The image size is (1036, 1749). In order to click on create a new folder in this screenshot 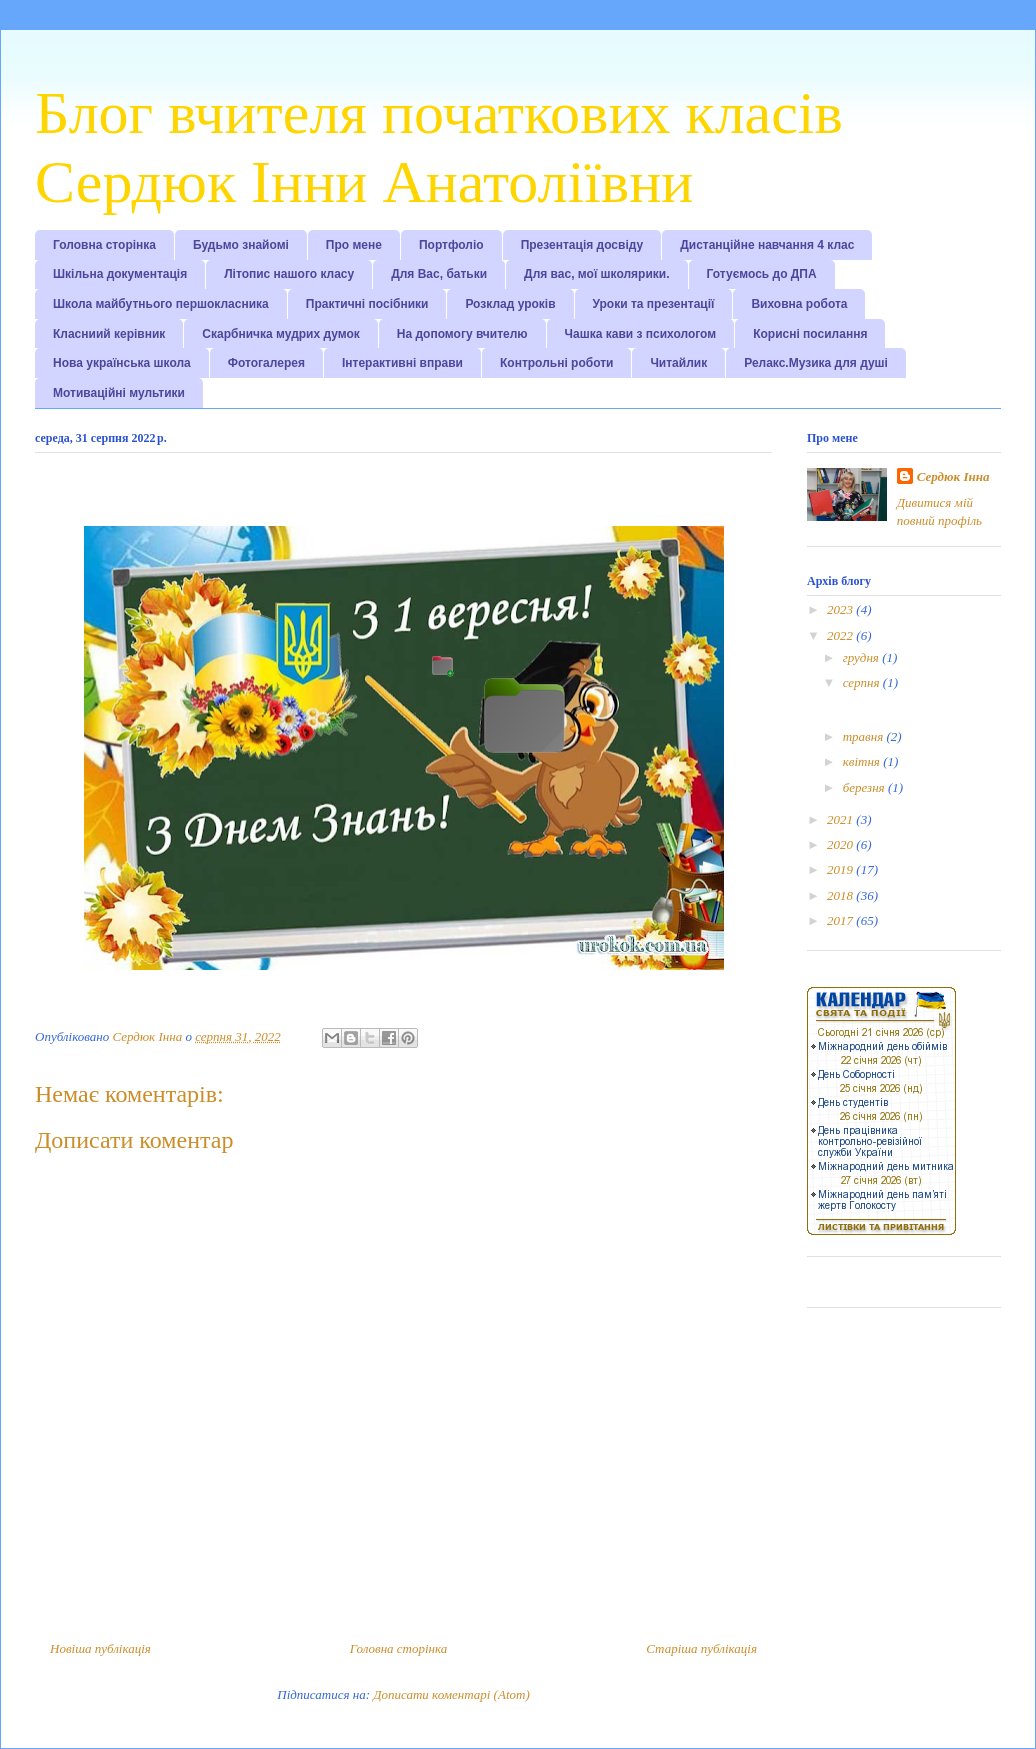, I will do `click(442, 665)`.